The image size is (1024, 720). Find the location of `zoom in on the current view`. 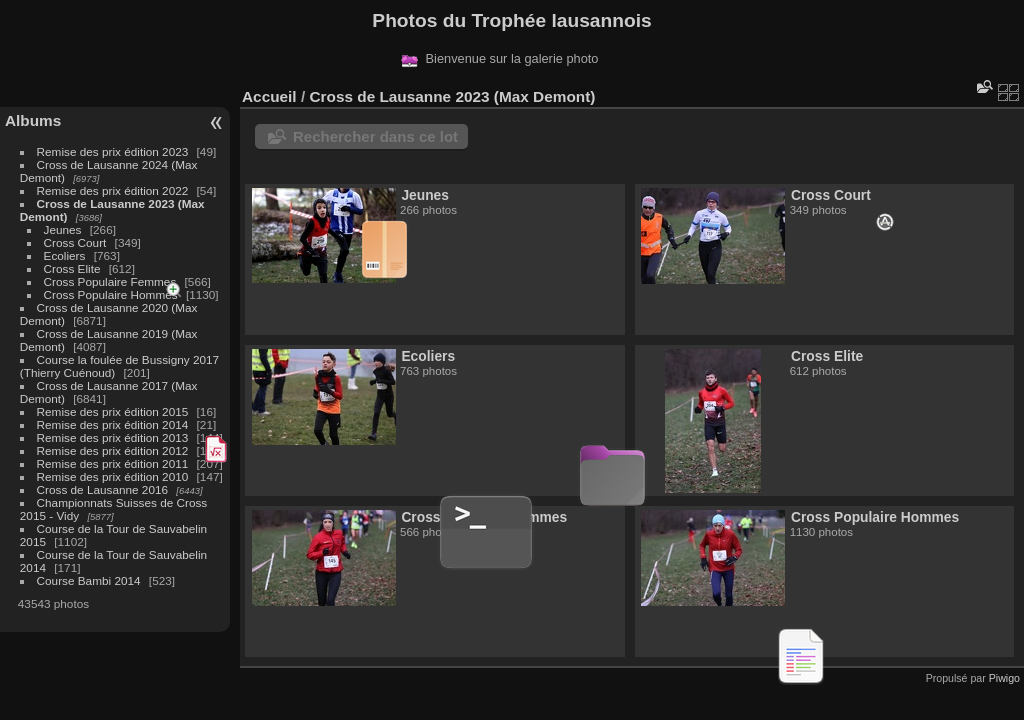

zoom in on the current view is located at coordinates (174, 290).